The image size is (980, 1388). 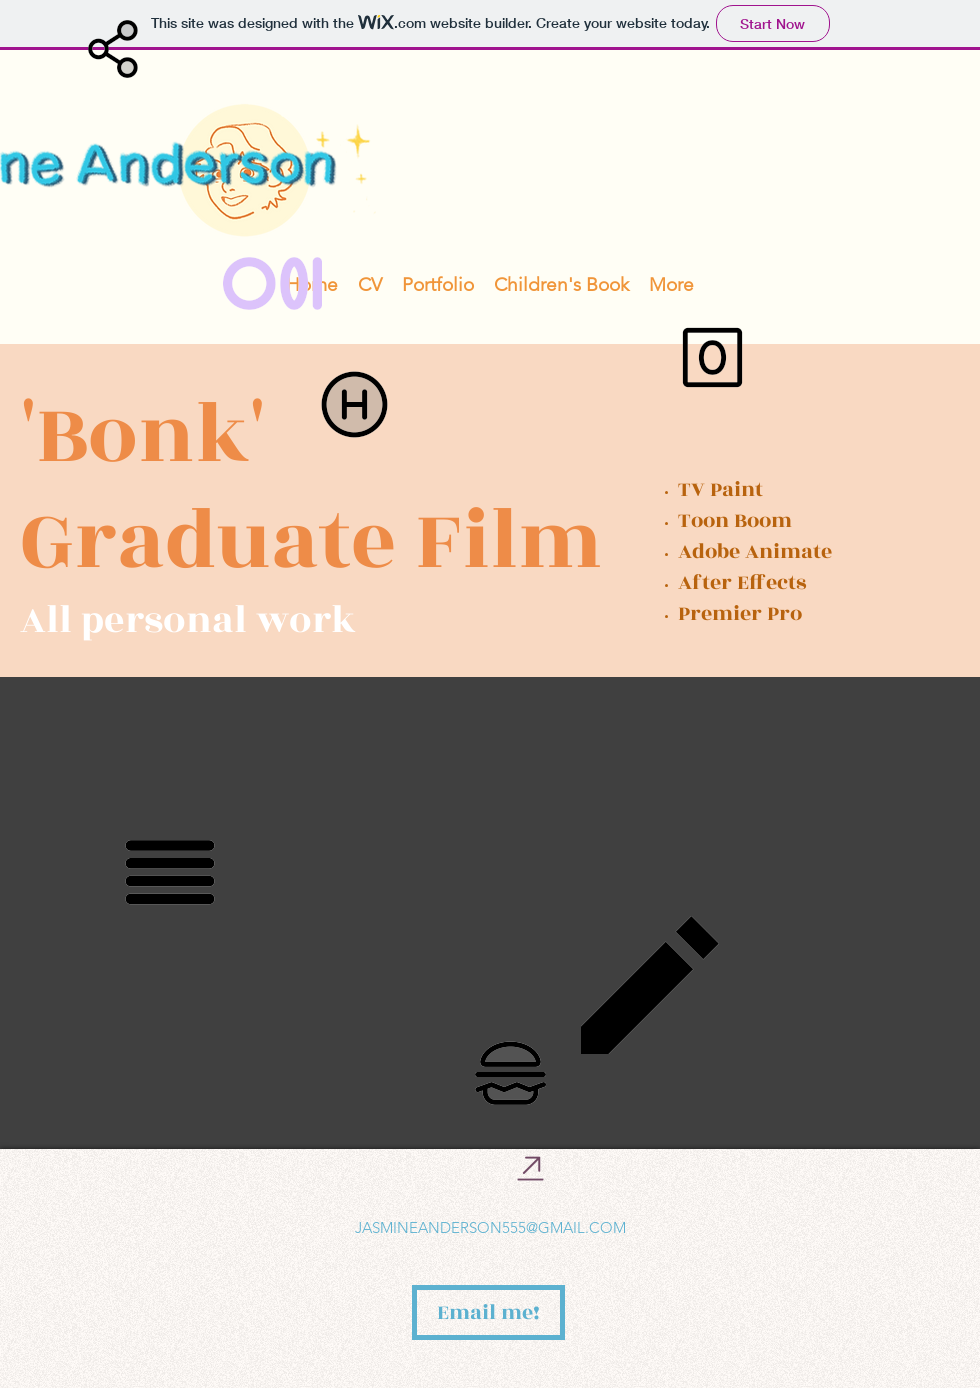 I want to click on open the Medium app, so click(x=272, y=283).